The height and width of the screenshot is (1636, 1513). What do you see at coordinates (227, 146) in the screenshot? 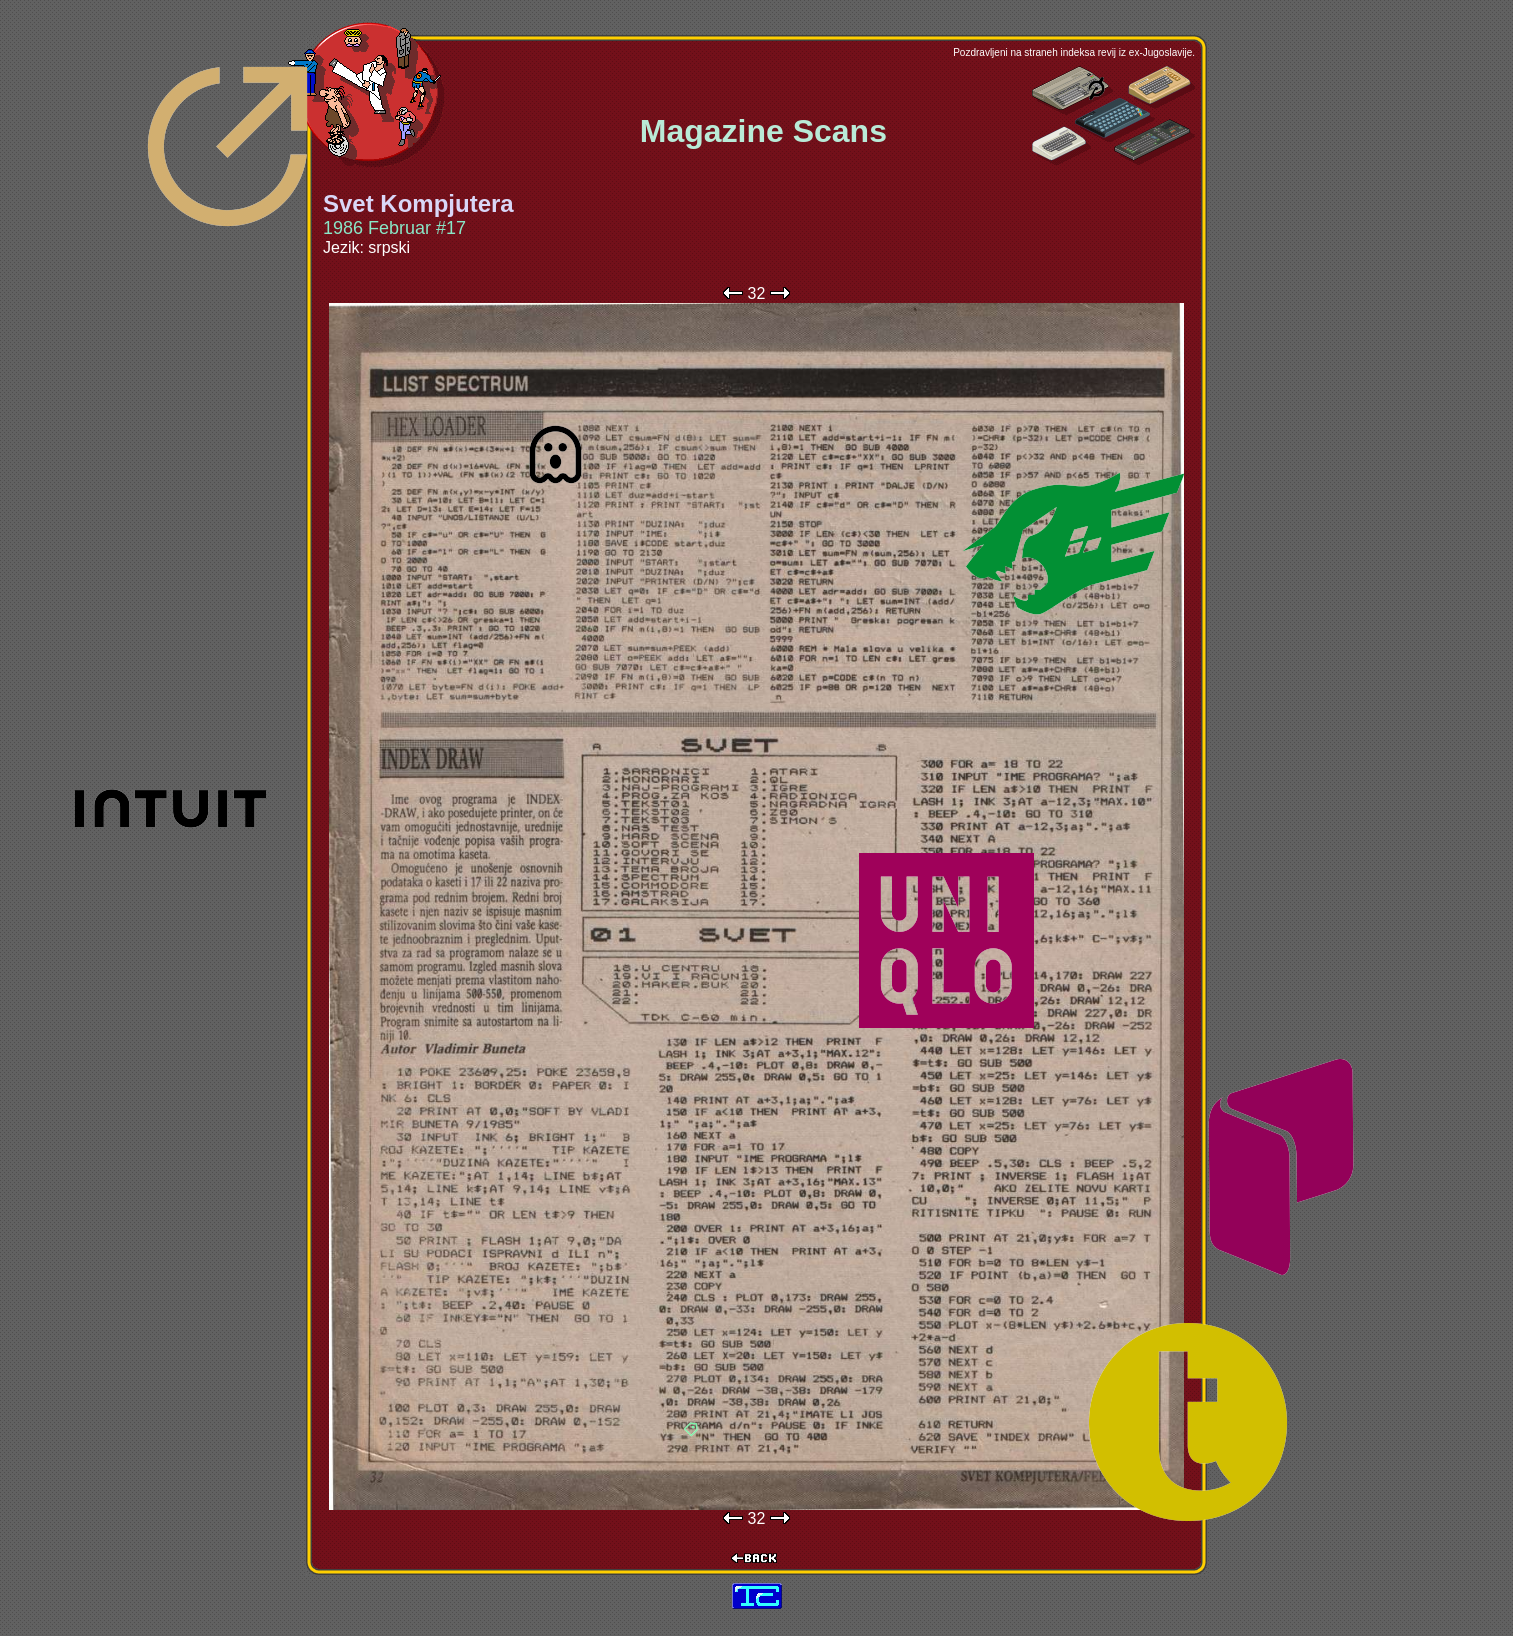
I see `share this content with others` at bounding box center [227, 146].